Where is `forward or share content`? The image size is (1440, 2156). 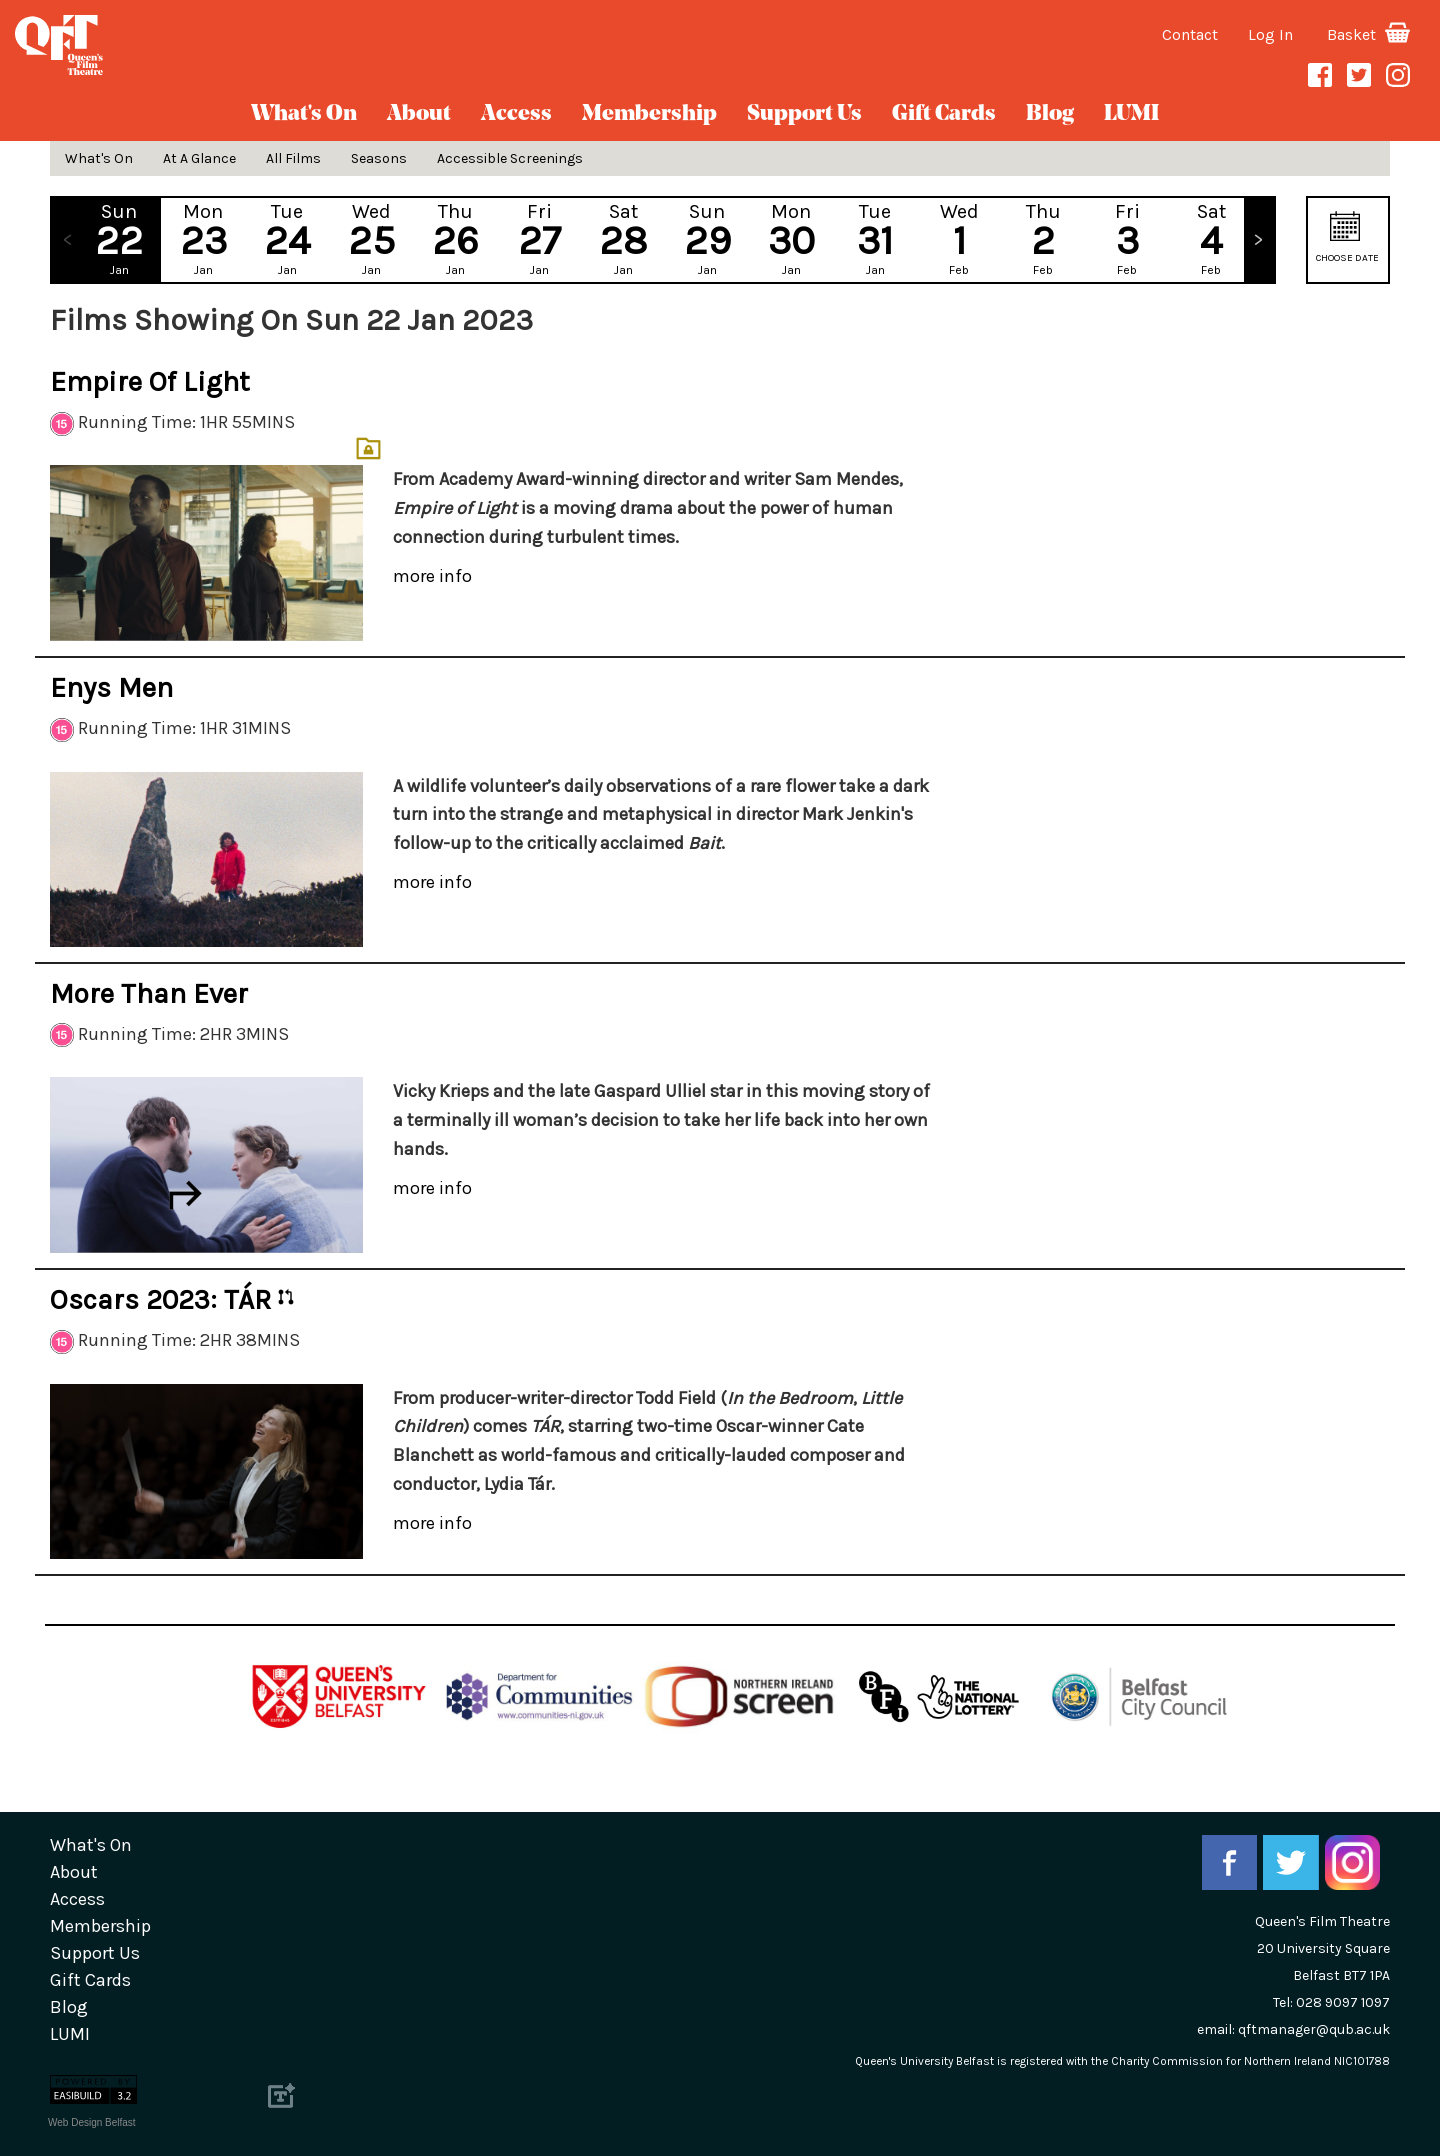 forward or share content is located at coordinates (183, 1195).